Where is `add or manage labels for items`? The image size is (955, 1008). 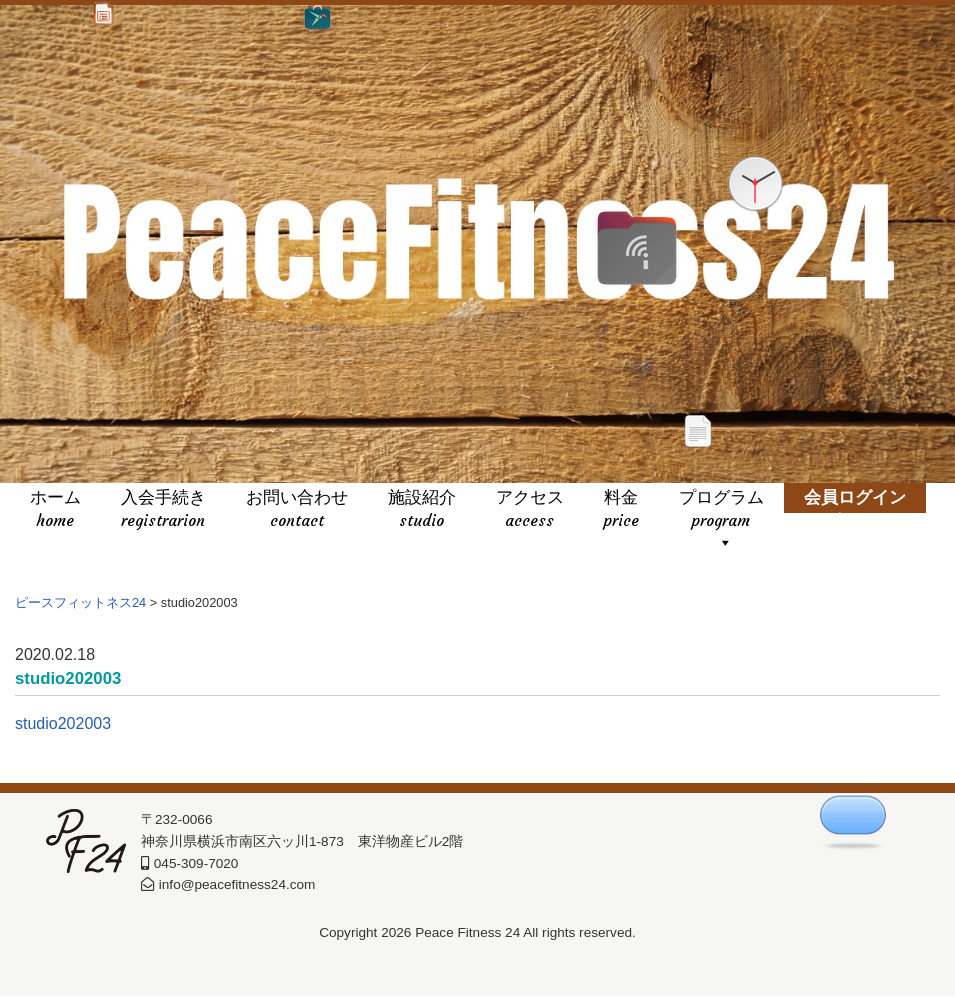 add or manage labels for items is located at coordinates (853, 818).